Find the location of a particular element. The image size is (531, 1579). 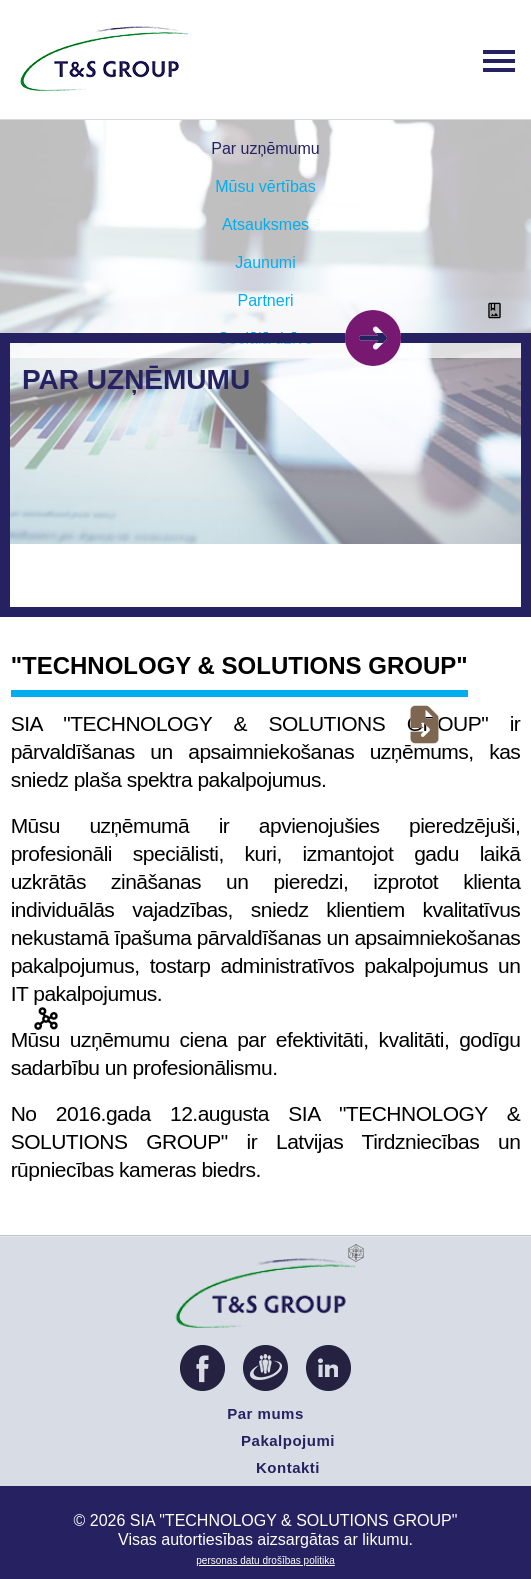

proceed to the next step is located at coordinates (373, 338).